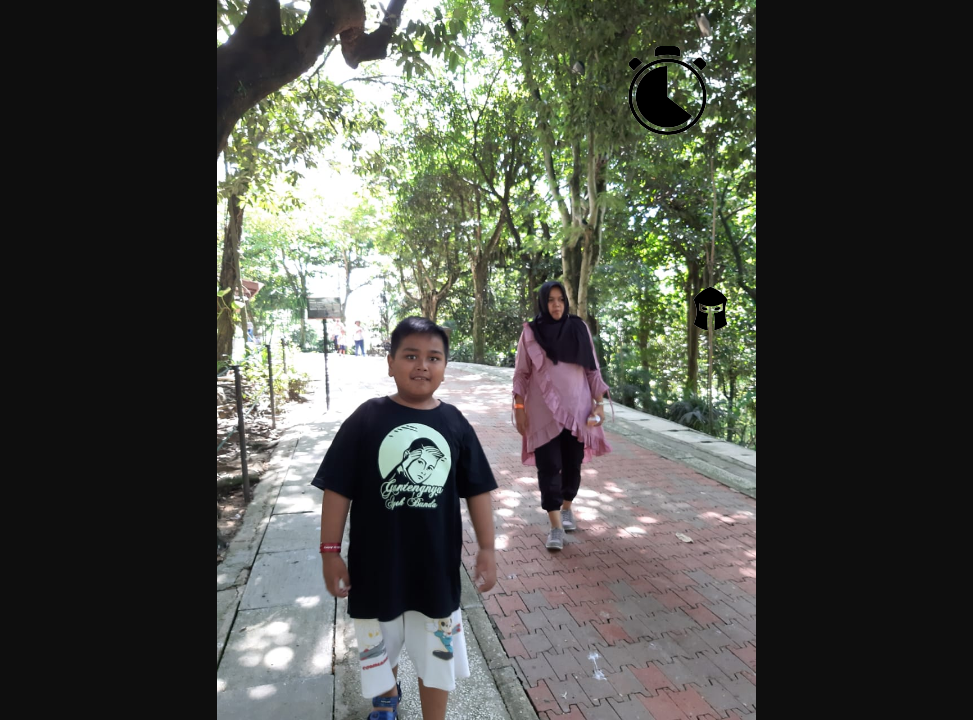 The height and width of the screenshot is (720, 973). What do you see at coordinates (667, 90) in the screenshot?
I see `start or stop a timer` at bounding box center [667, 90].